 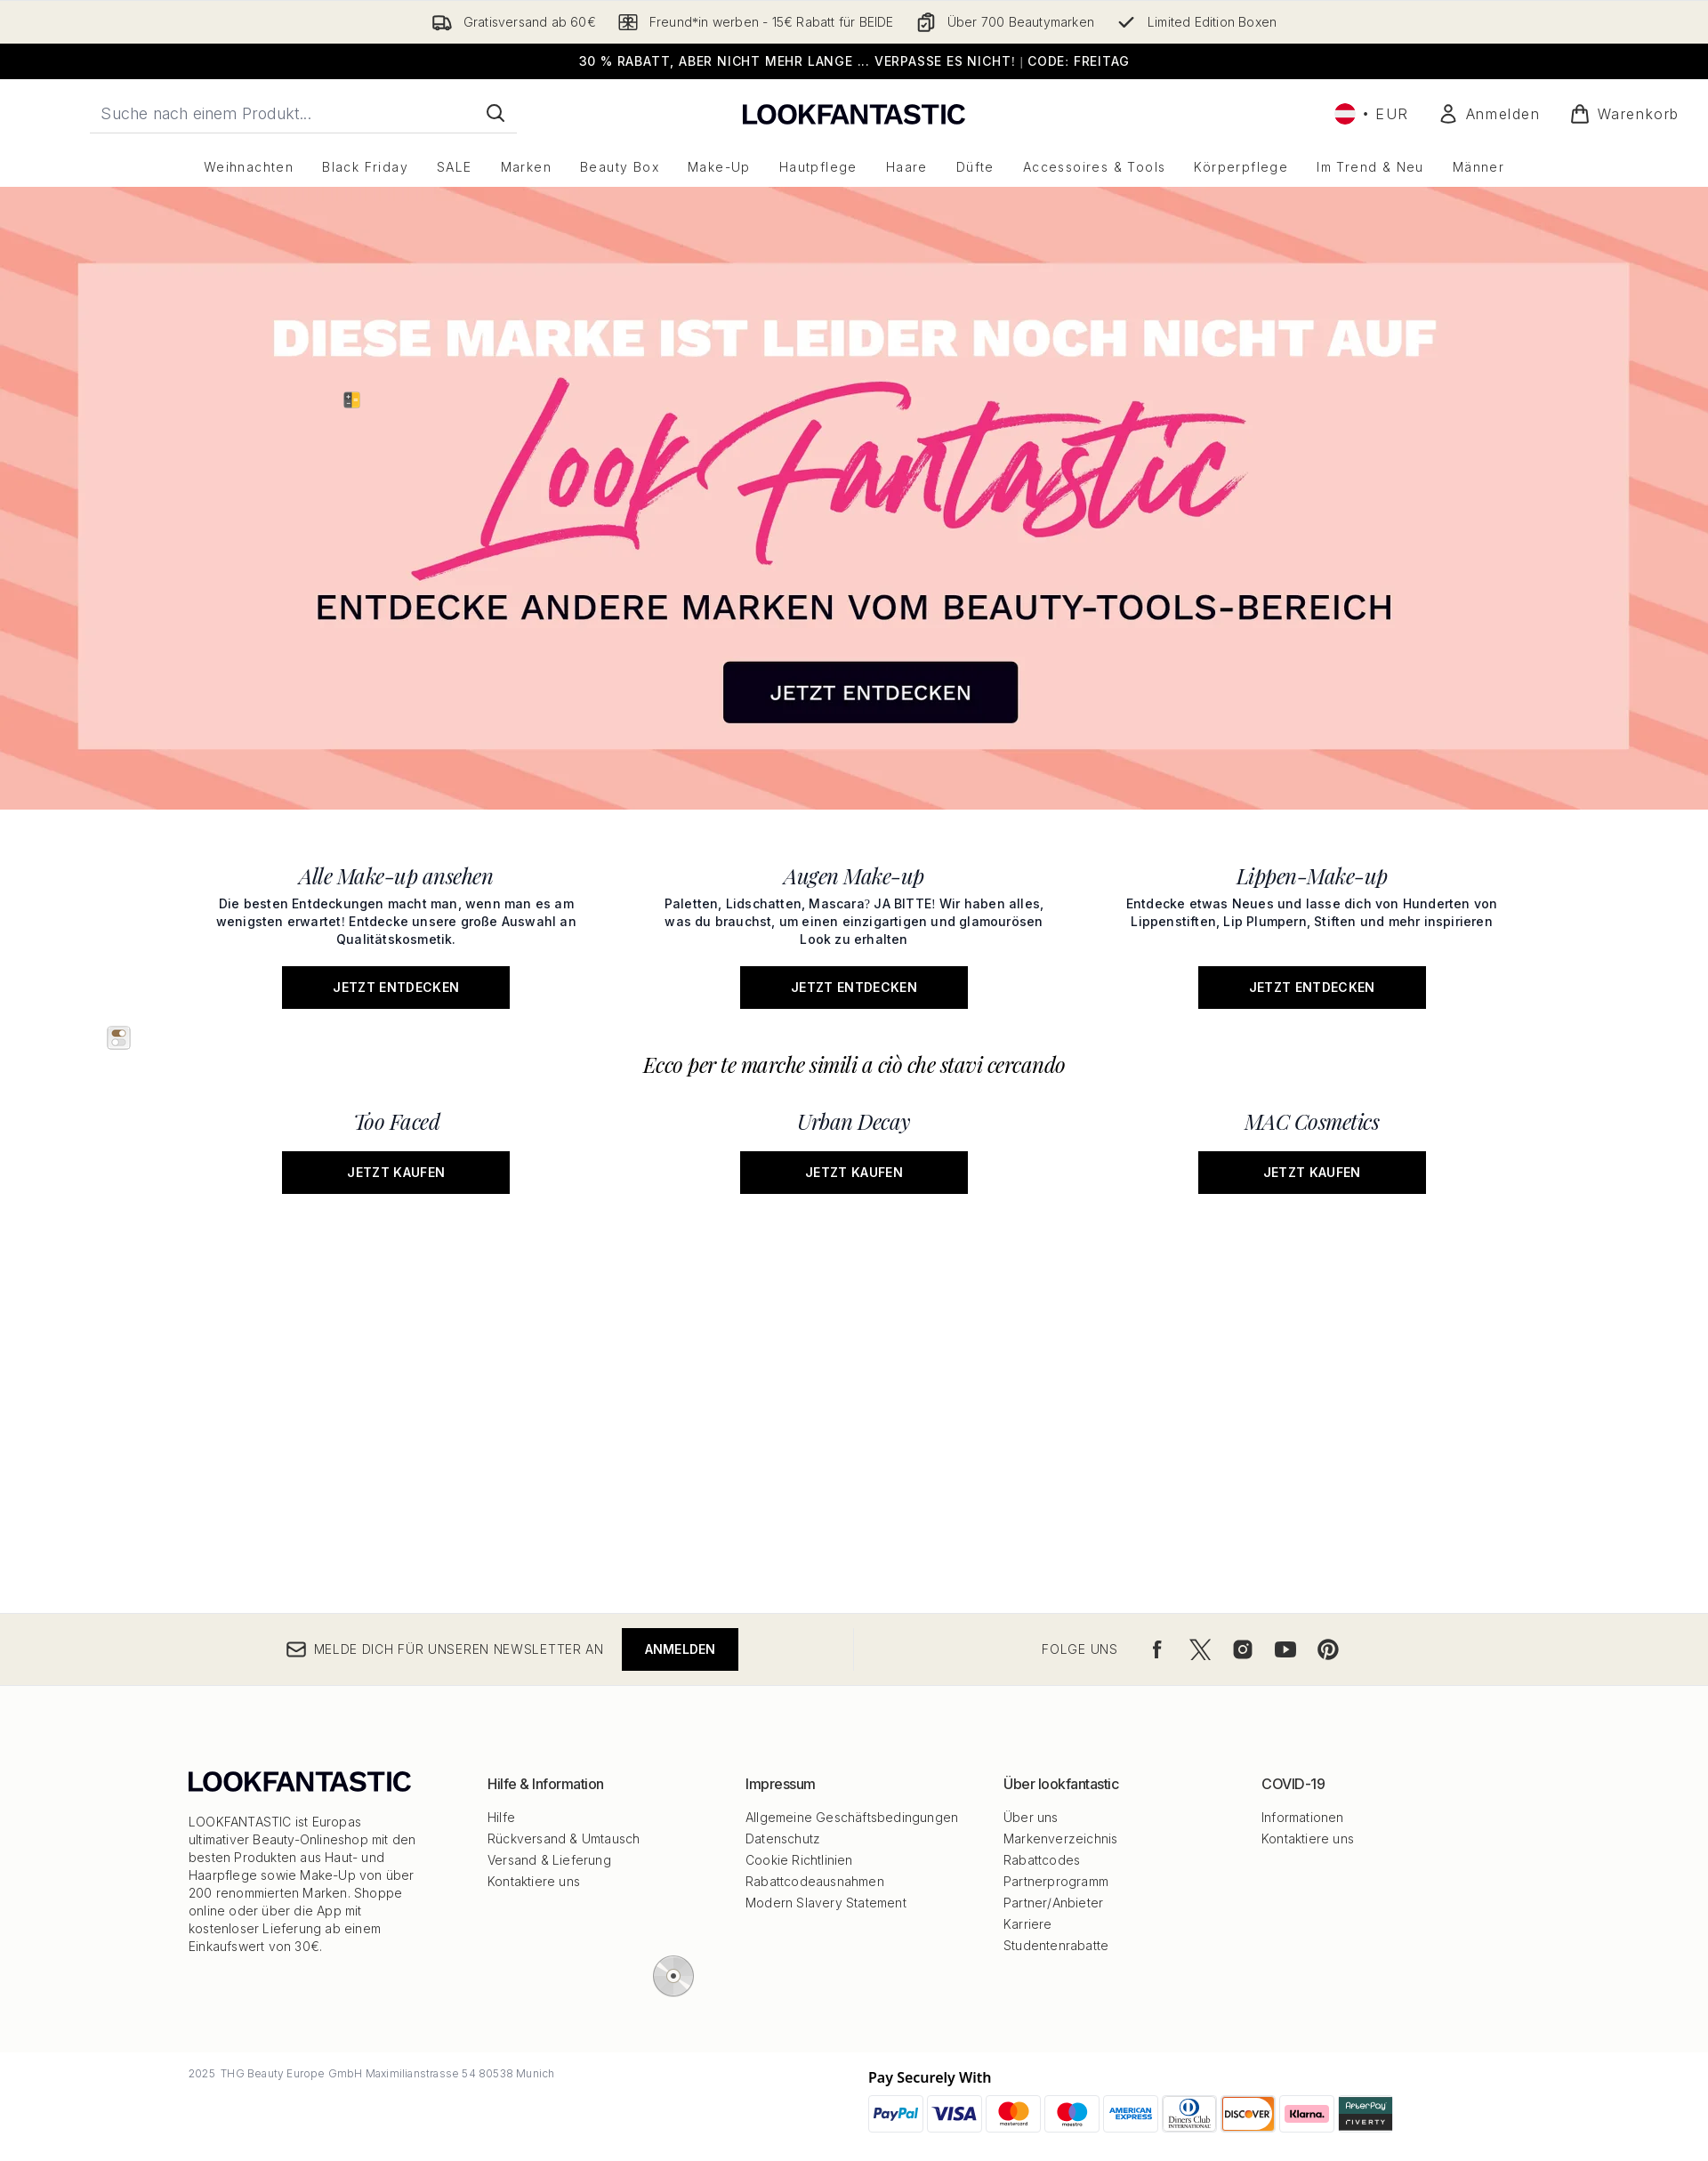 What do you see at coordinates (351, 399) in the screenshot?
I see `open the calculator app` at bounding box center [351, 399].